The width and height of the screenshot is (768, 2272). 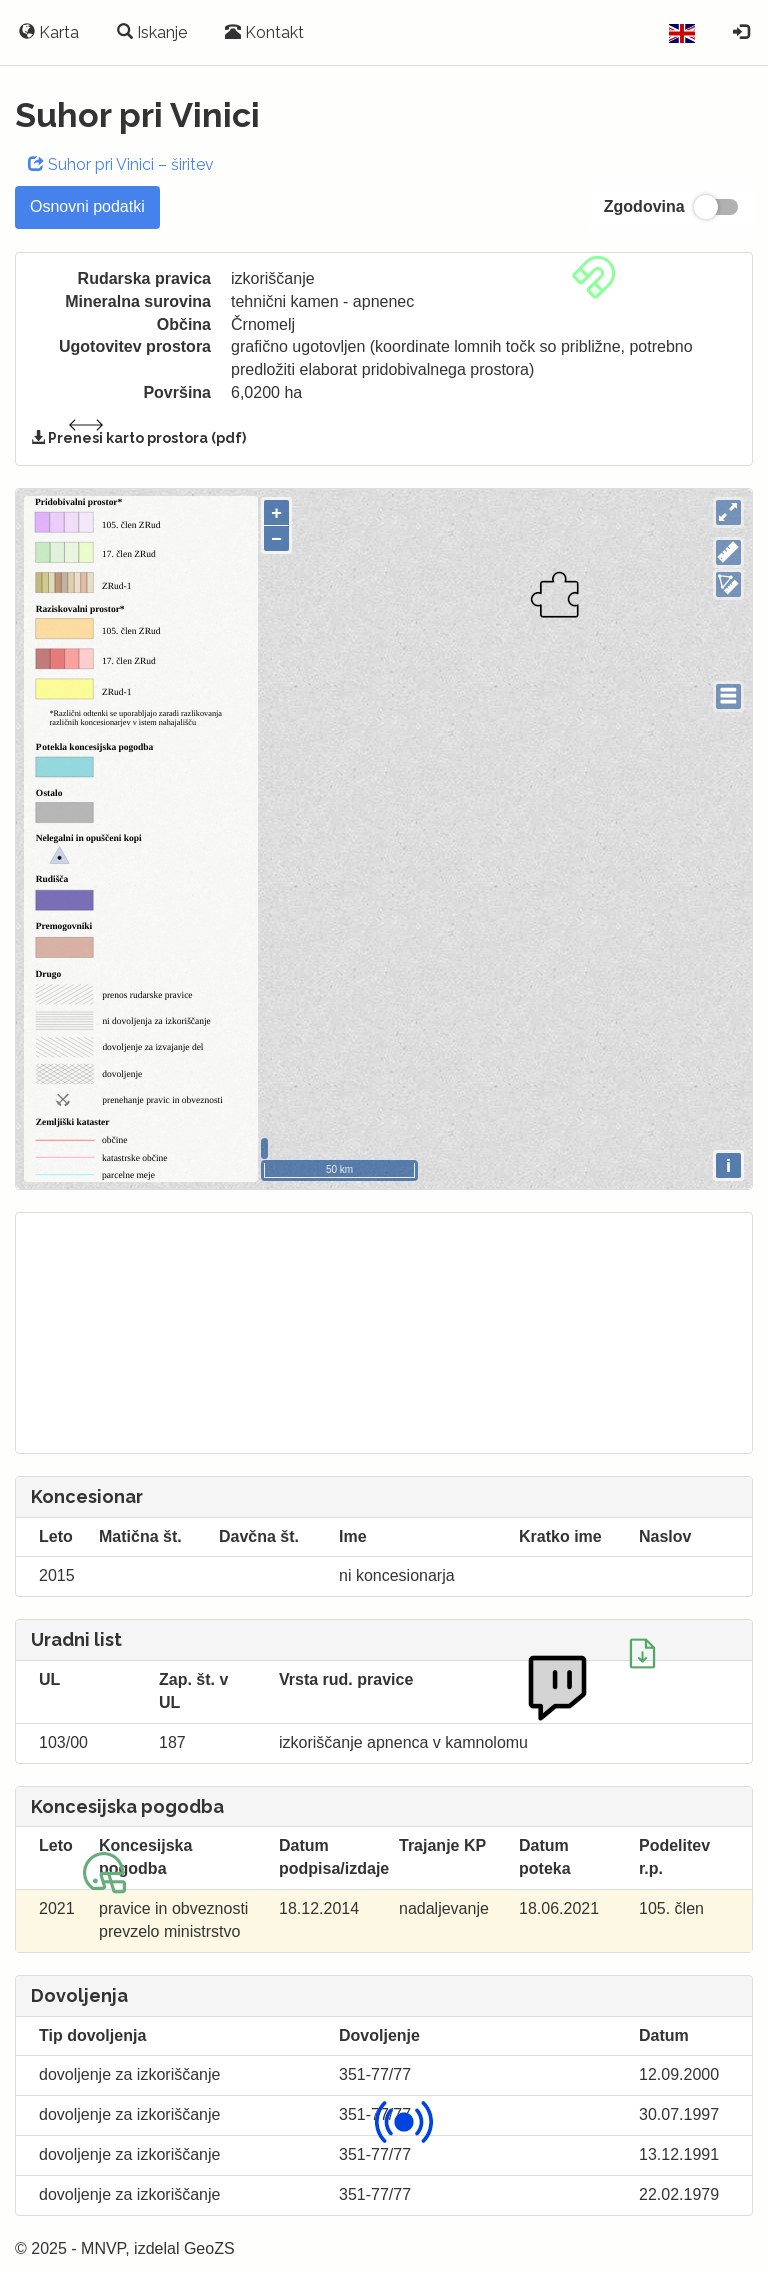 What do you see at coordinates (642, 1653) in the screenshot?
I see `download file` at bounding box center [642, 1653].